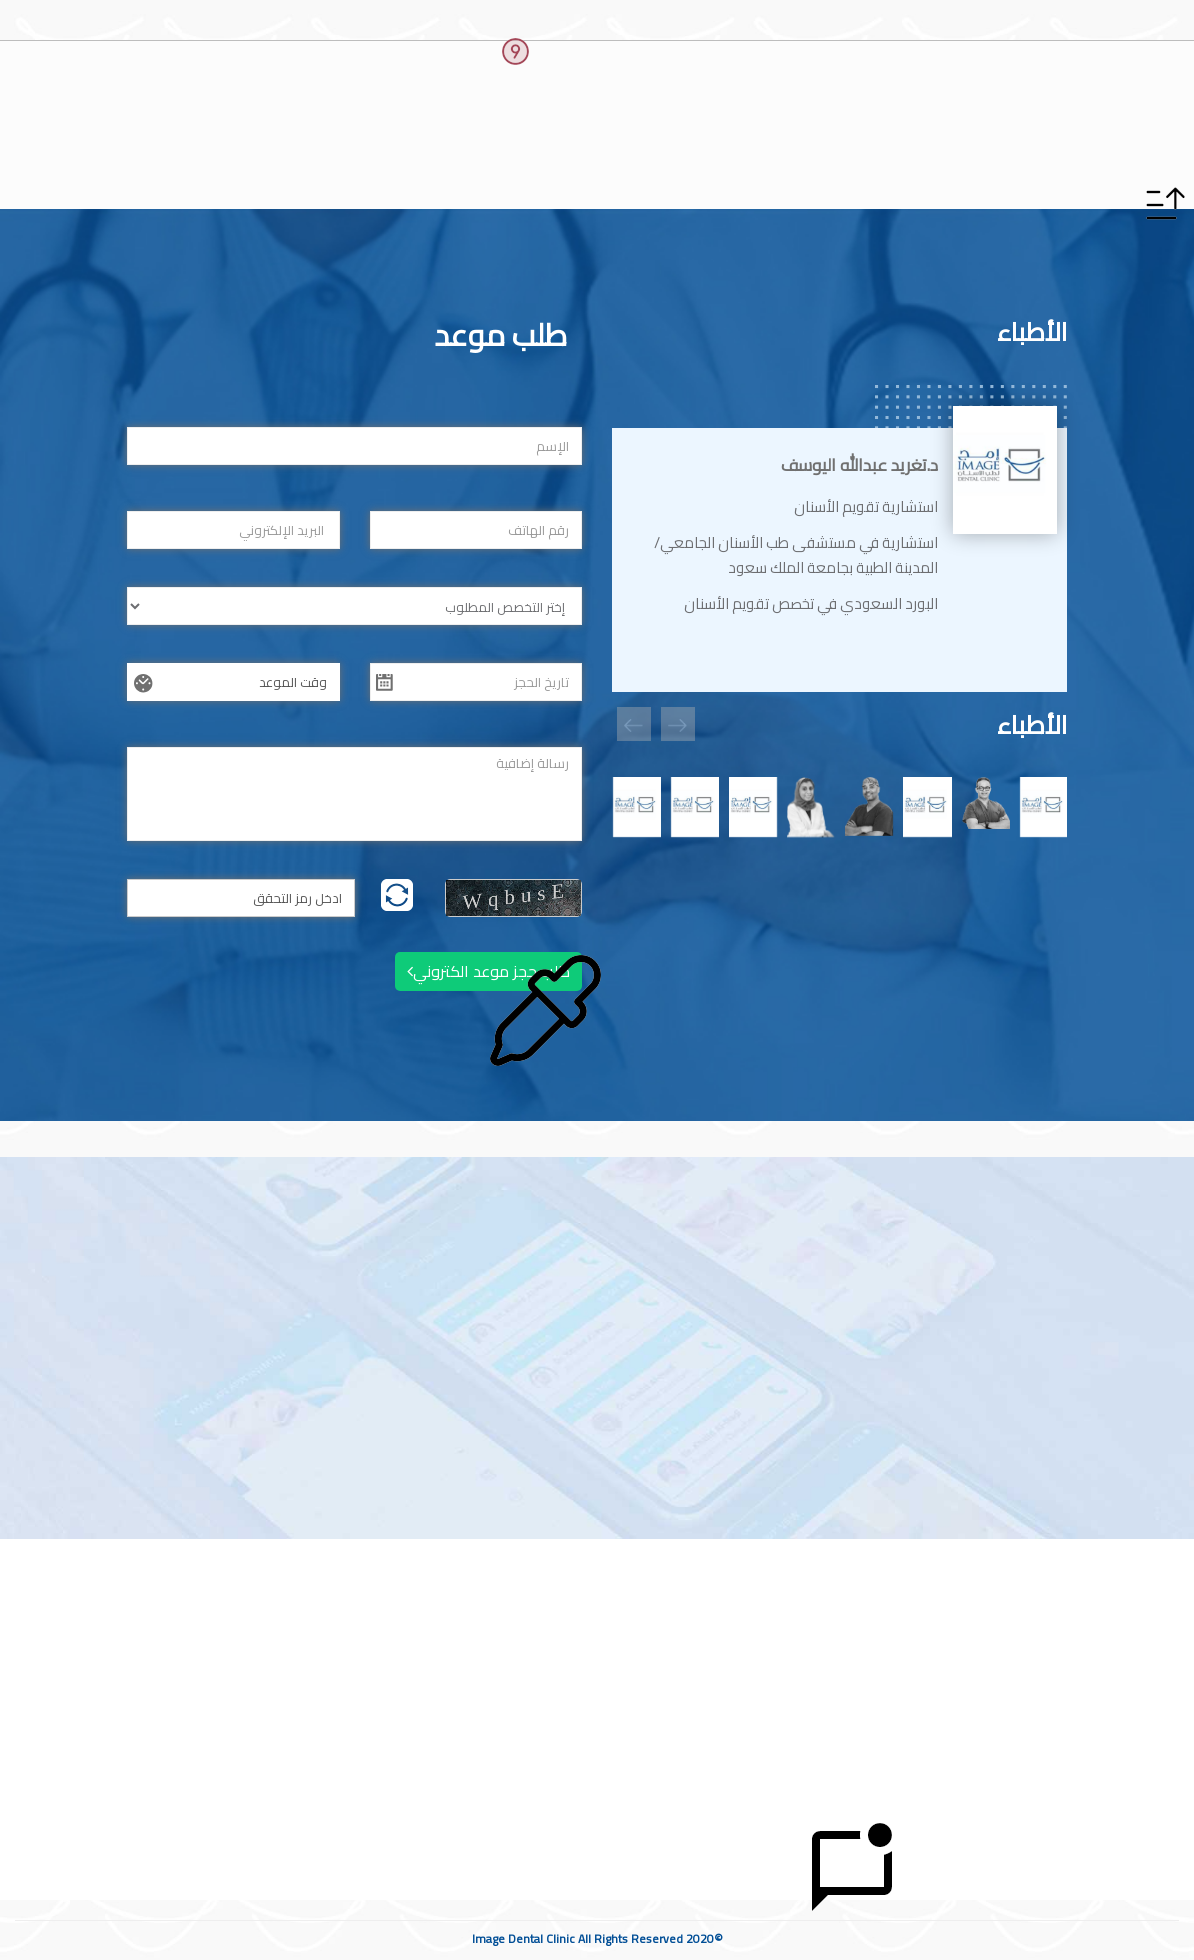 This screenshot has height=1960, width=1194. Describe the element at coordinates (852, 1871) in the screenshot. I see `indicates unread messages in chat` at that location.